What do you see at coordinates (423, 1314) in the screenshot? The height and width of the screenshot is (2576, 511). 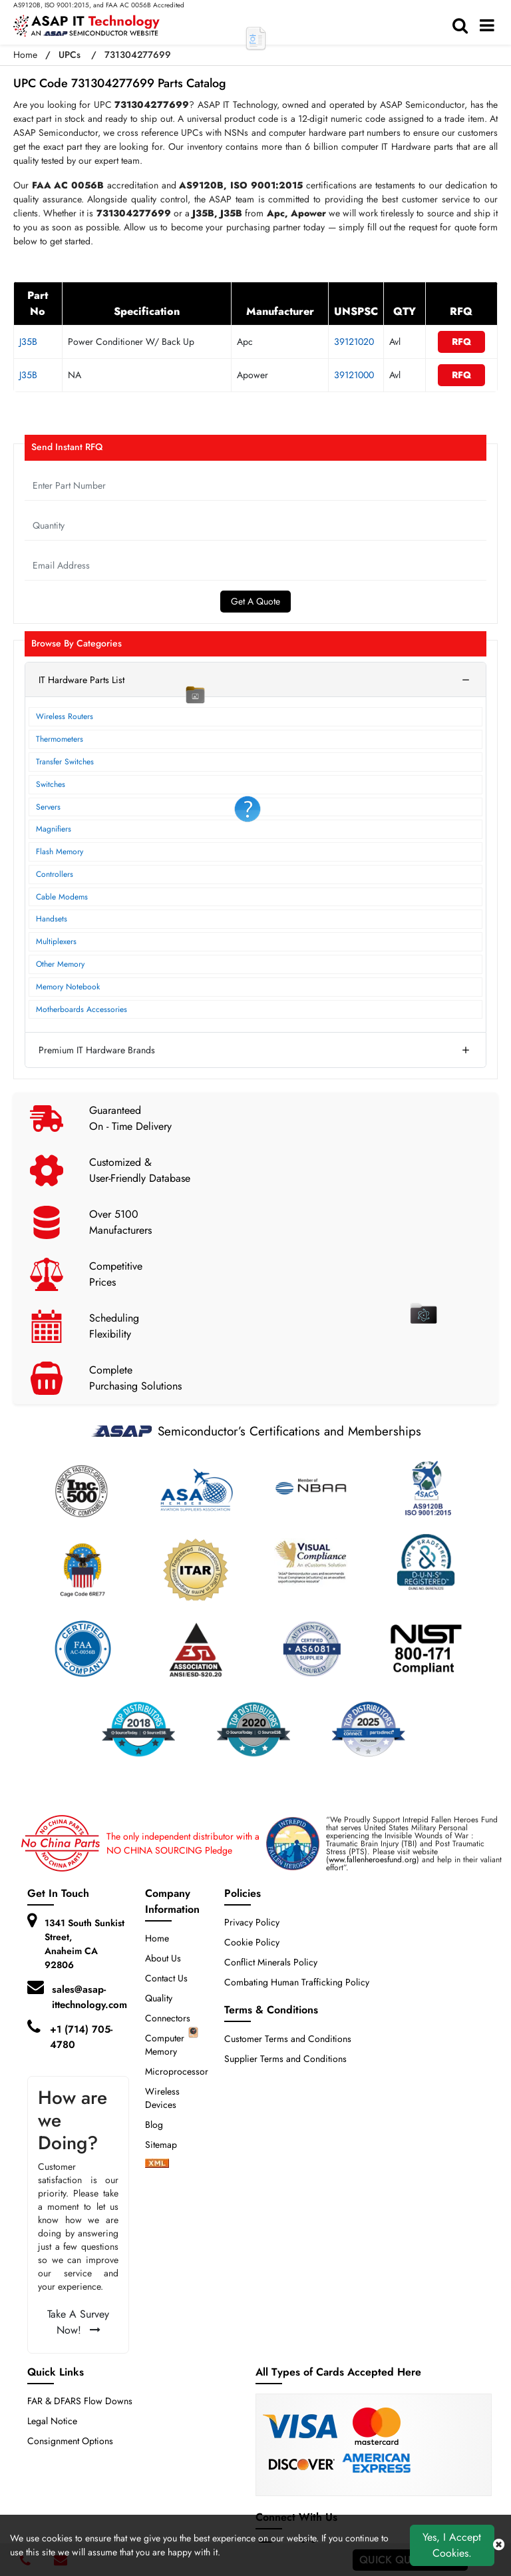 I see `open folder containing electron app files` at bounding box center [423, 1314].